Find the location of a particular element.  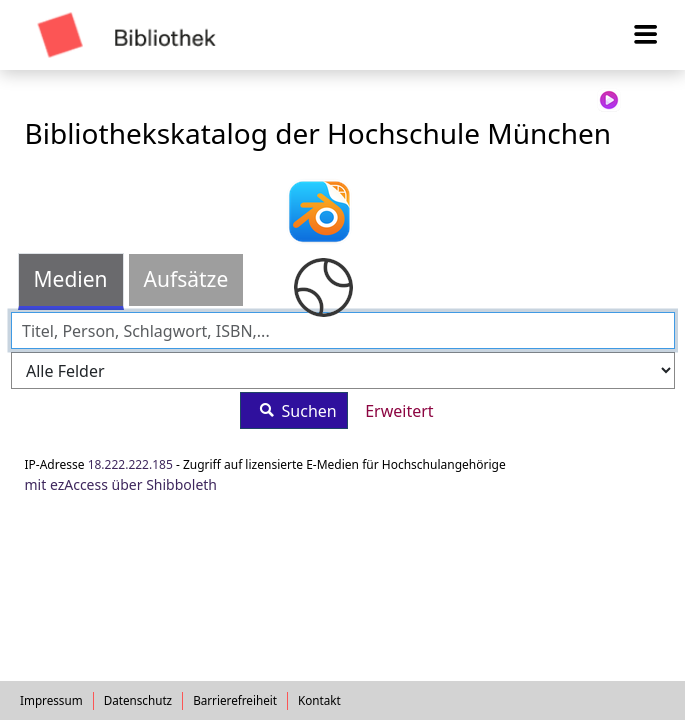

open mplayer media player app is located at coordinates (609, 100).